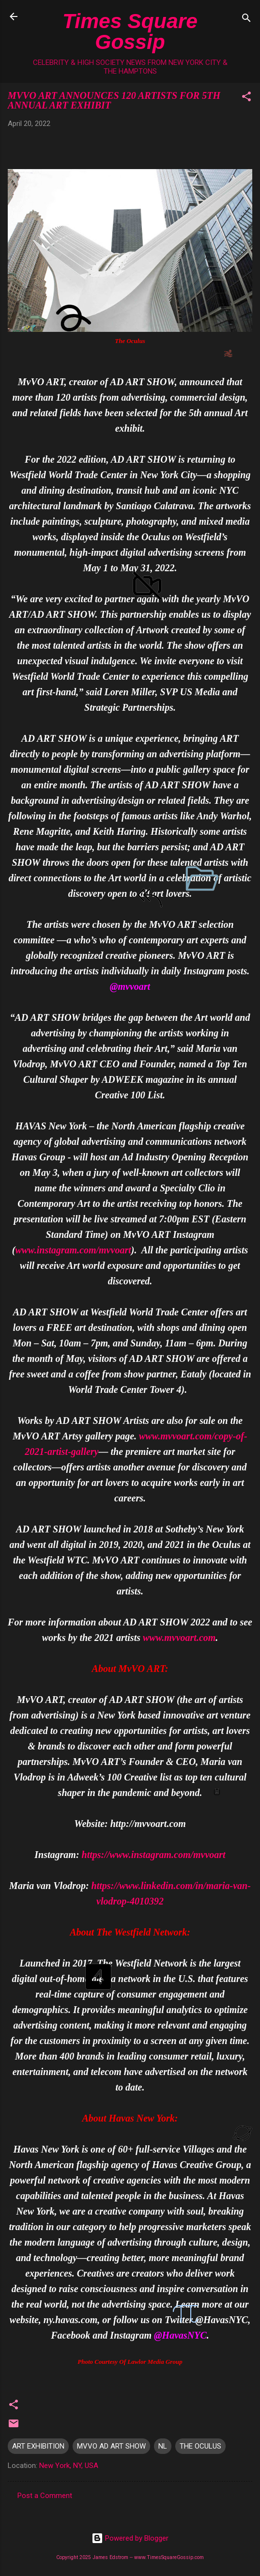  Describe the element at coordinates (201, 878) in the screenshot. I see `open folder to view contents` at that location.